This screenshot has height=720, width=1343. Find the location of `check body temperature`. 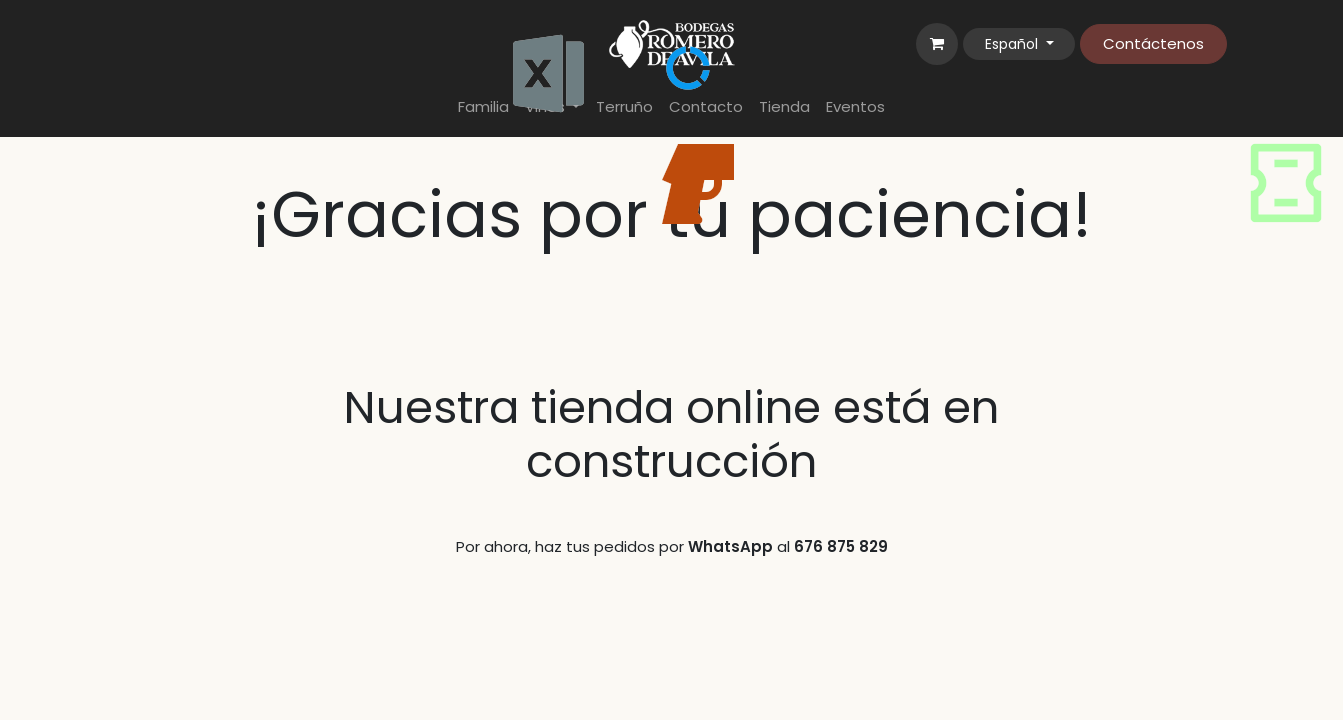

check body temperature is located at coordinates (698, 184).